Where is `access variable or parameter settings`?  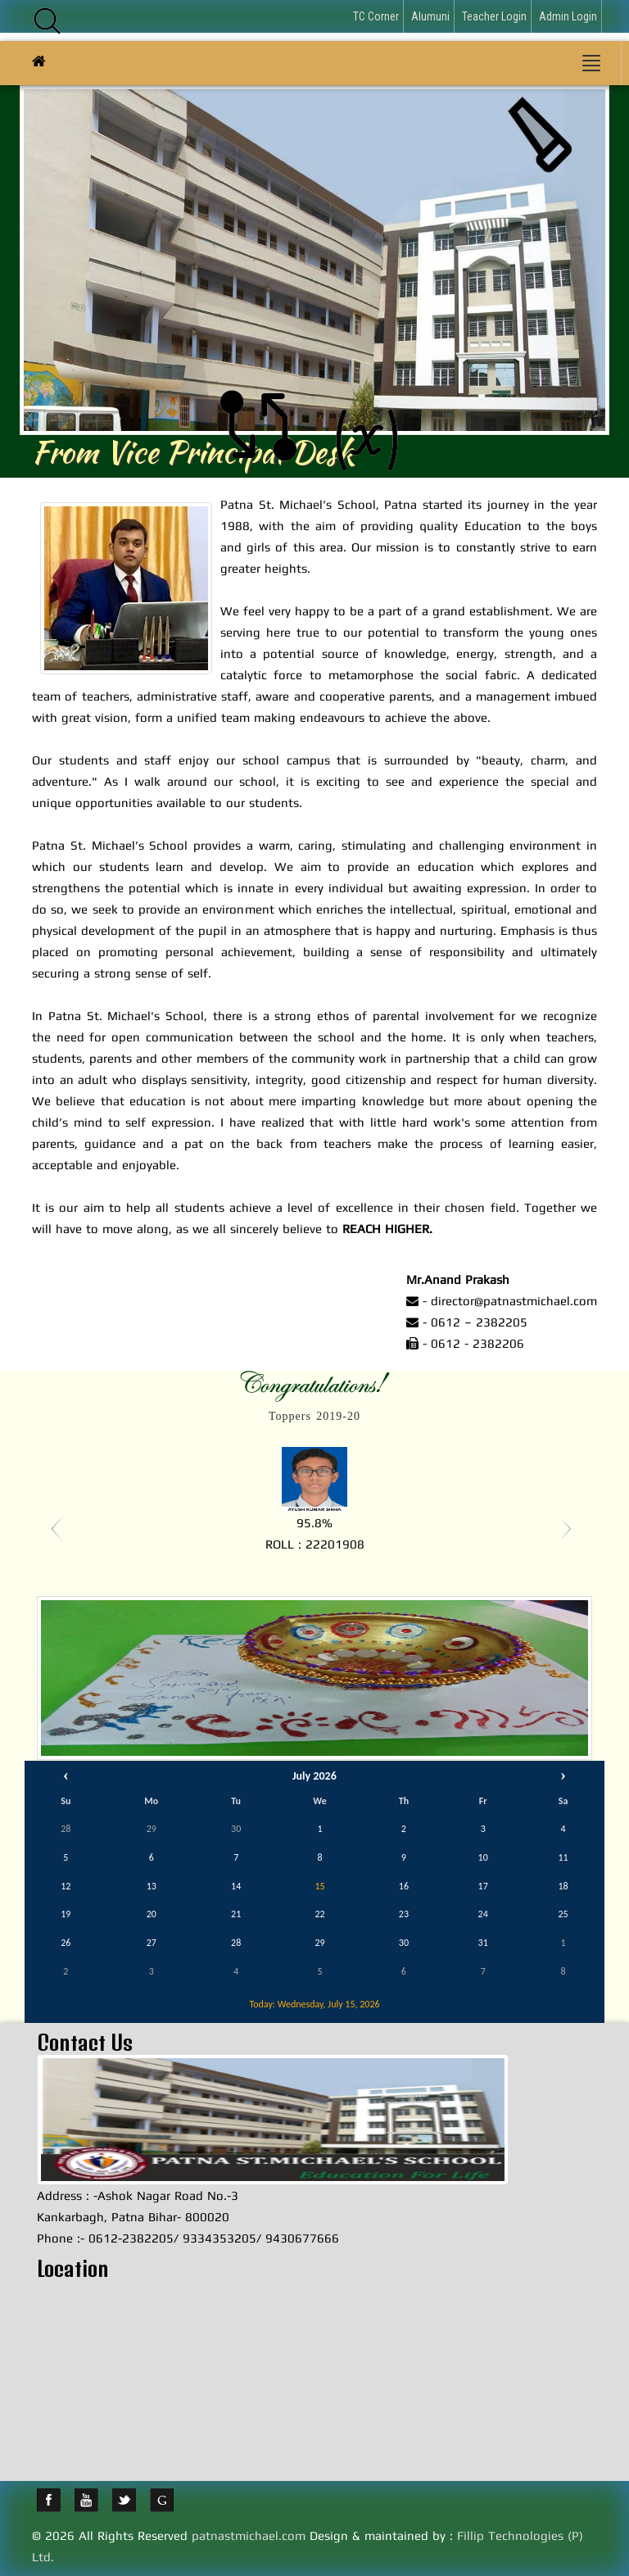
access variable or parameter settings is located at coordinates (367, 440).